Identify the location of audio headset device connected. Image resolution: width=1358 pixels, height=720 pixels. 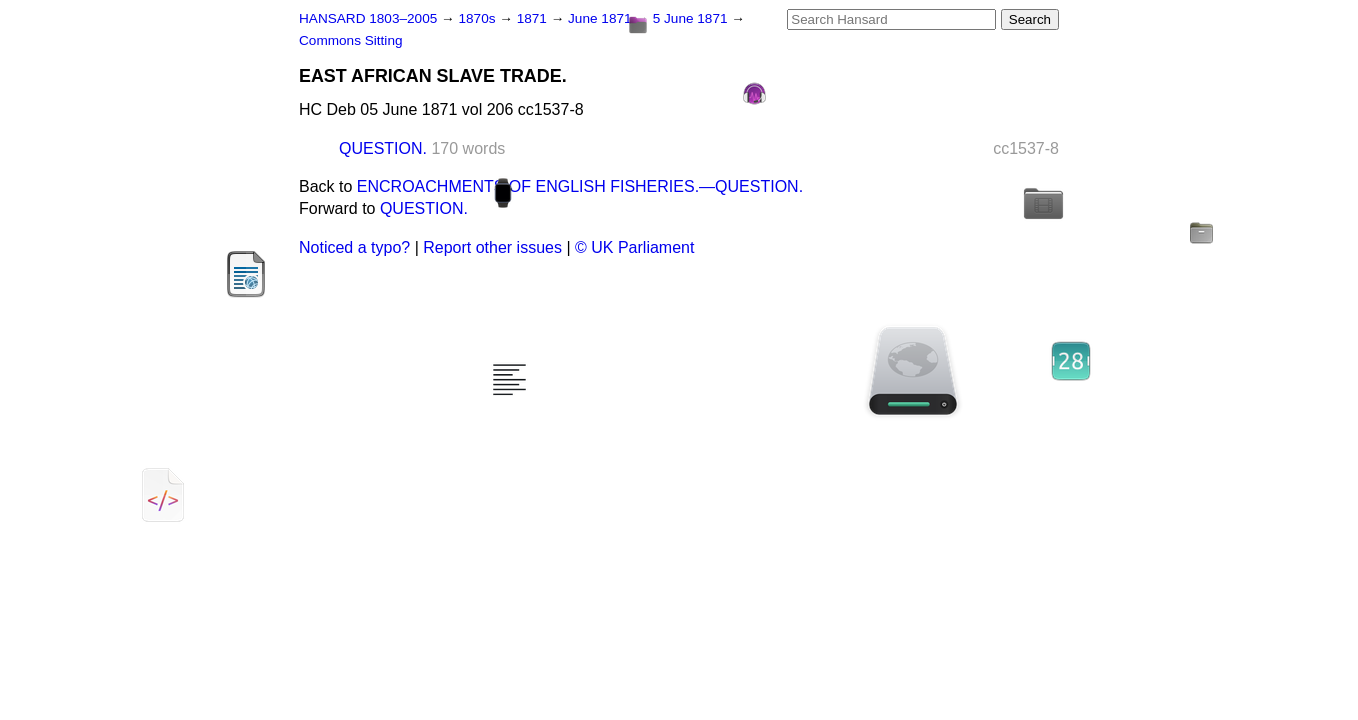
(754, 93).